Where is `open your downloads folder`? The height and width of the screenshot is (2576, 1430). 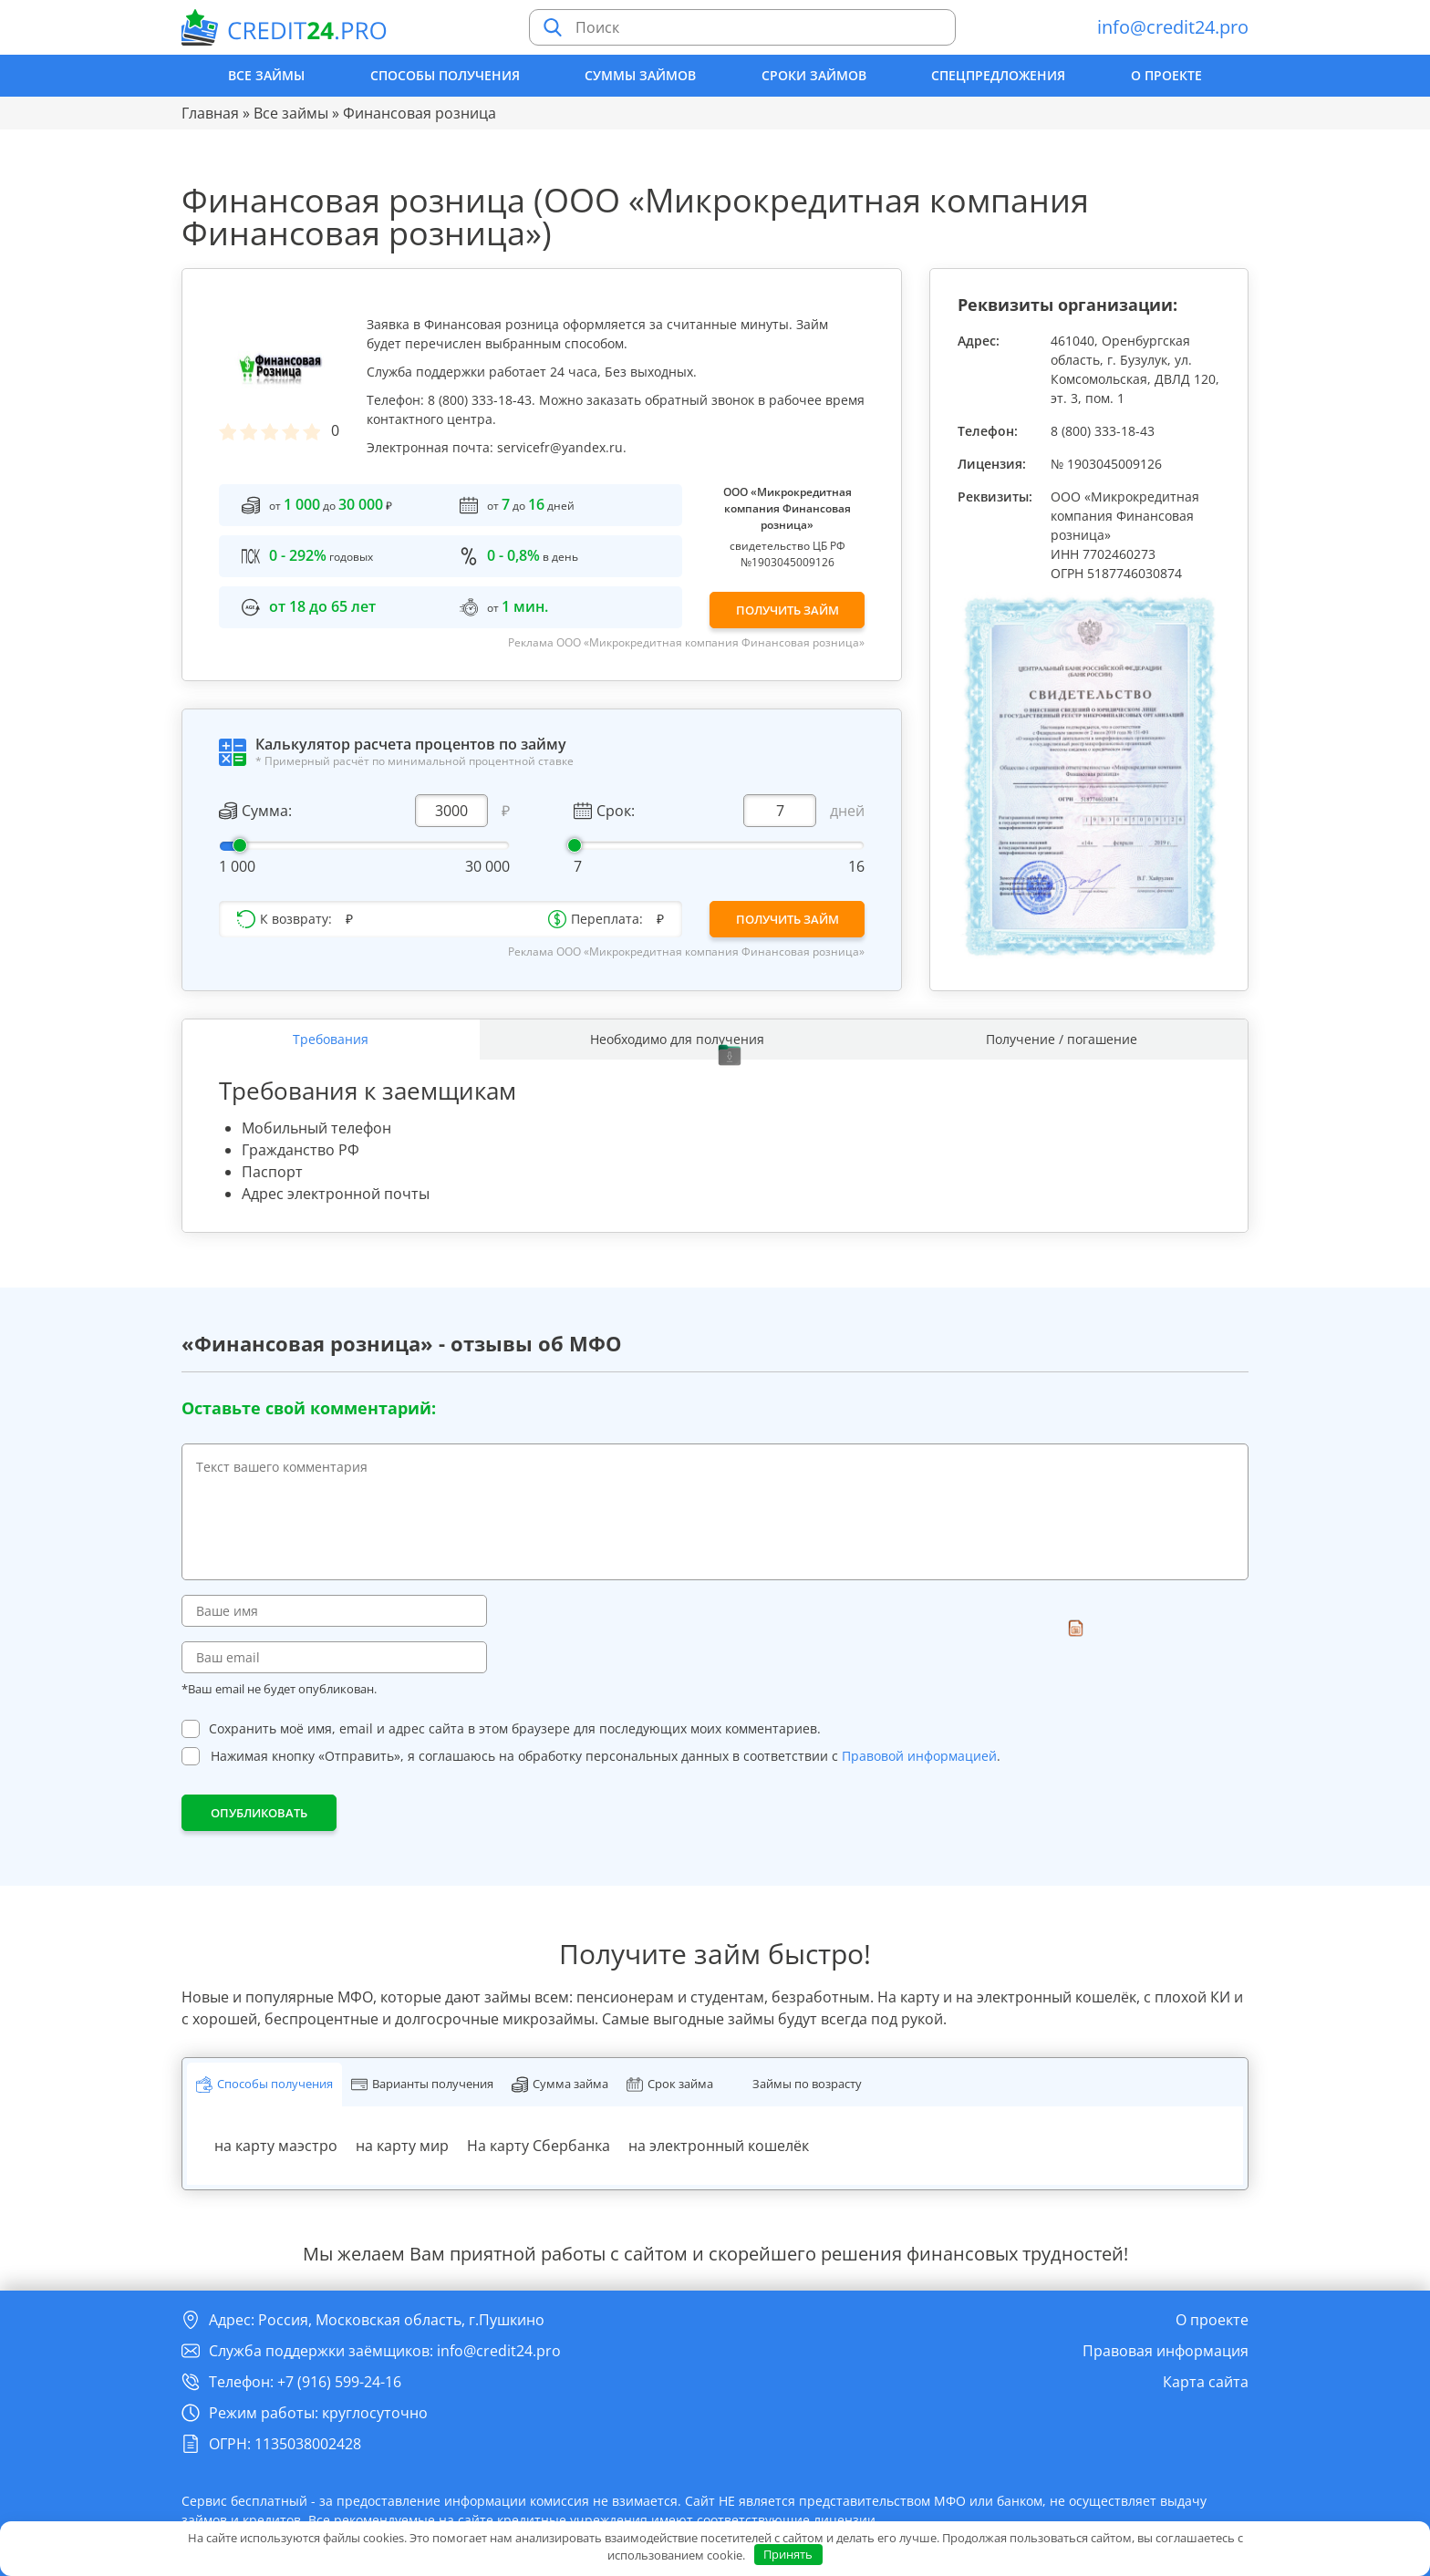 open your downloads folder is located at coordinates (730, 1055).